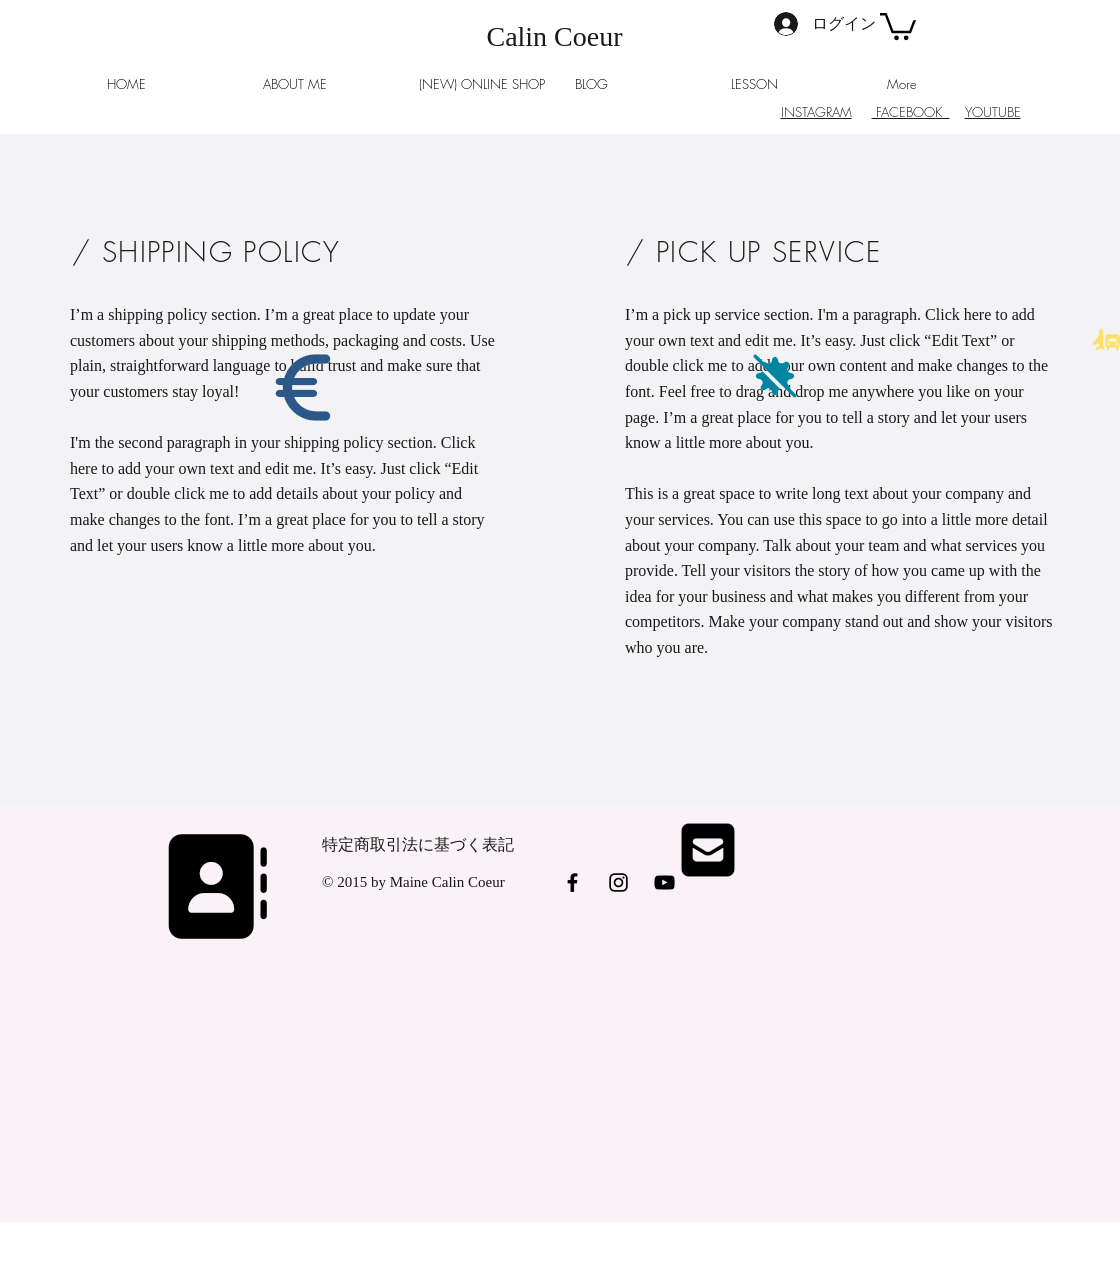 The height and width of the screenshot is (1265, 1120). What do you see at coordinates (1106, 339) in the screenshot?
I see `select shipping method for your order` at bounding box center [1106, 339].